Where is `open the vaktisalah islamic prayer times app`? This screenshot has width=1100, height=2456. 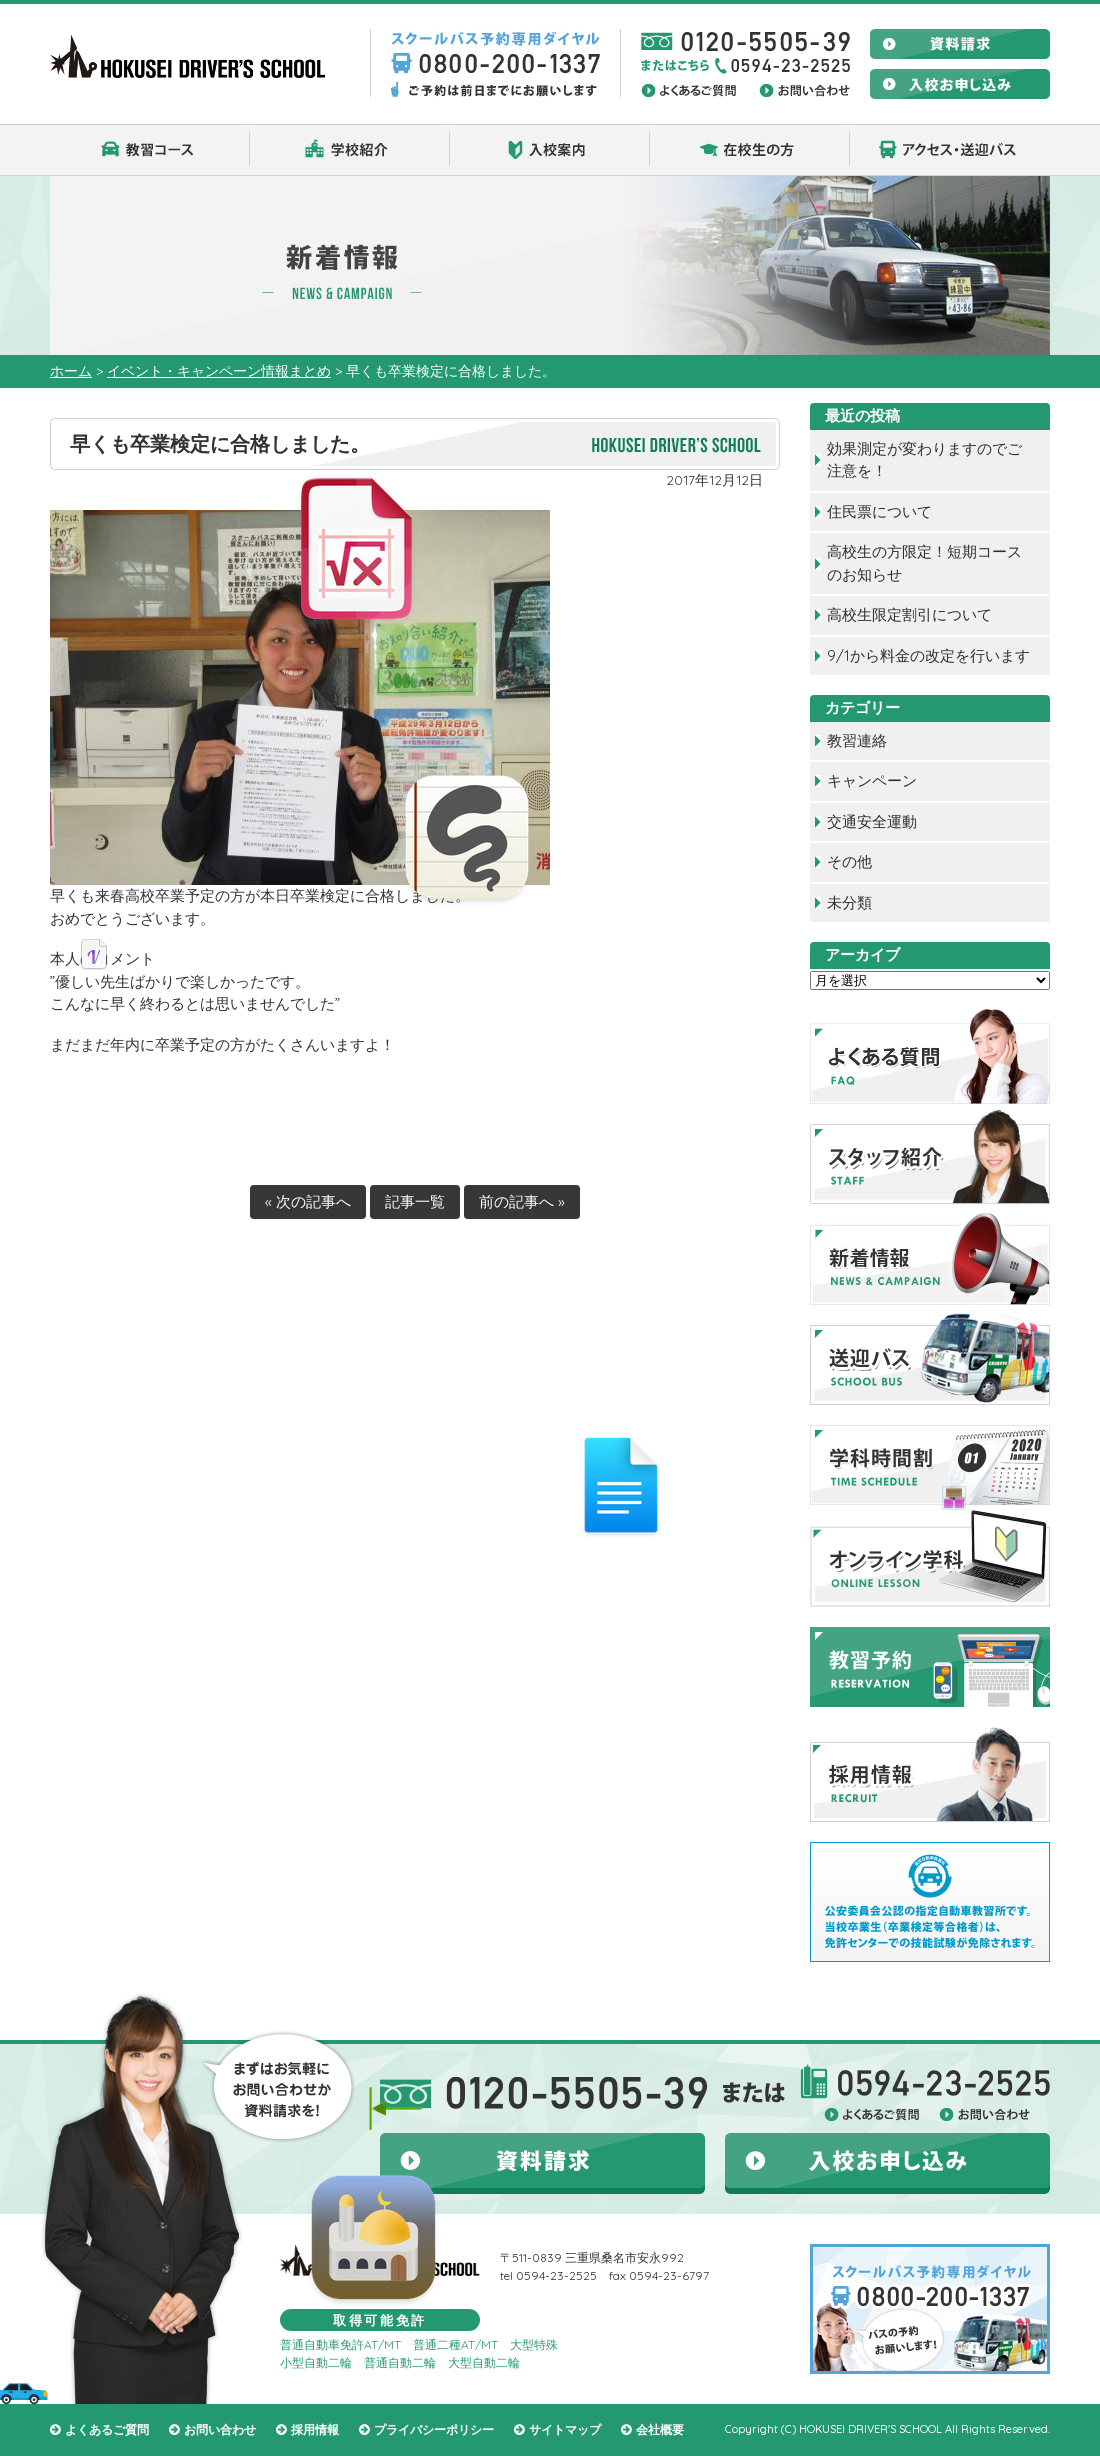
open the vaktisalah islamic prayer times app is located at coordinates (373, 2237).